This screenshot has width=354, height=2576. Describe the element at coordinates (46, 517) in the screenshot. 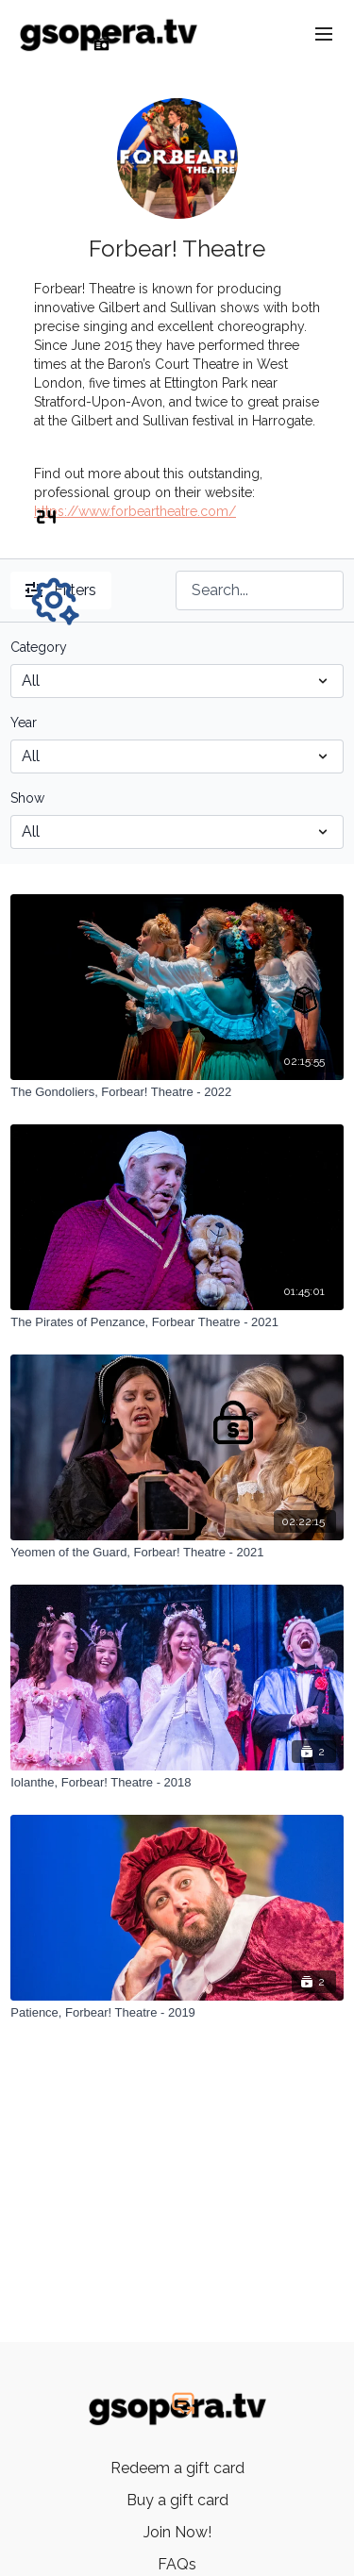

I see `indicates 24-hour time format or availability` at that location.